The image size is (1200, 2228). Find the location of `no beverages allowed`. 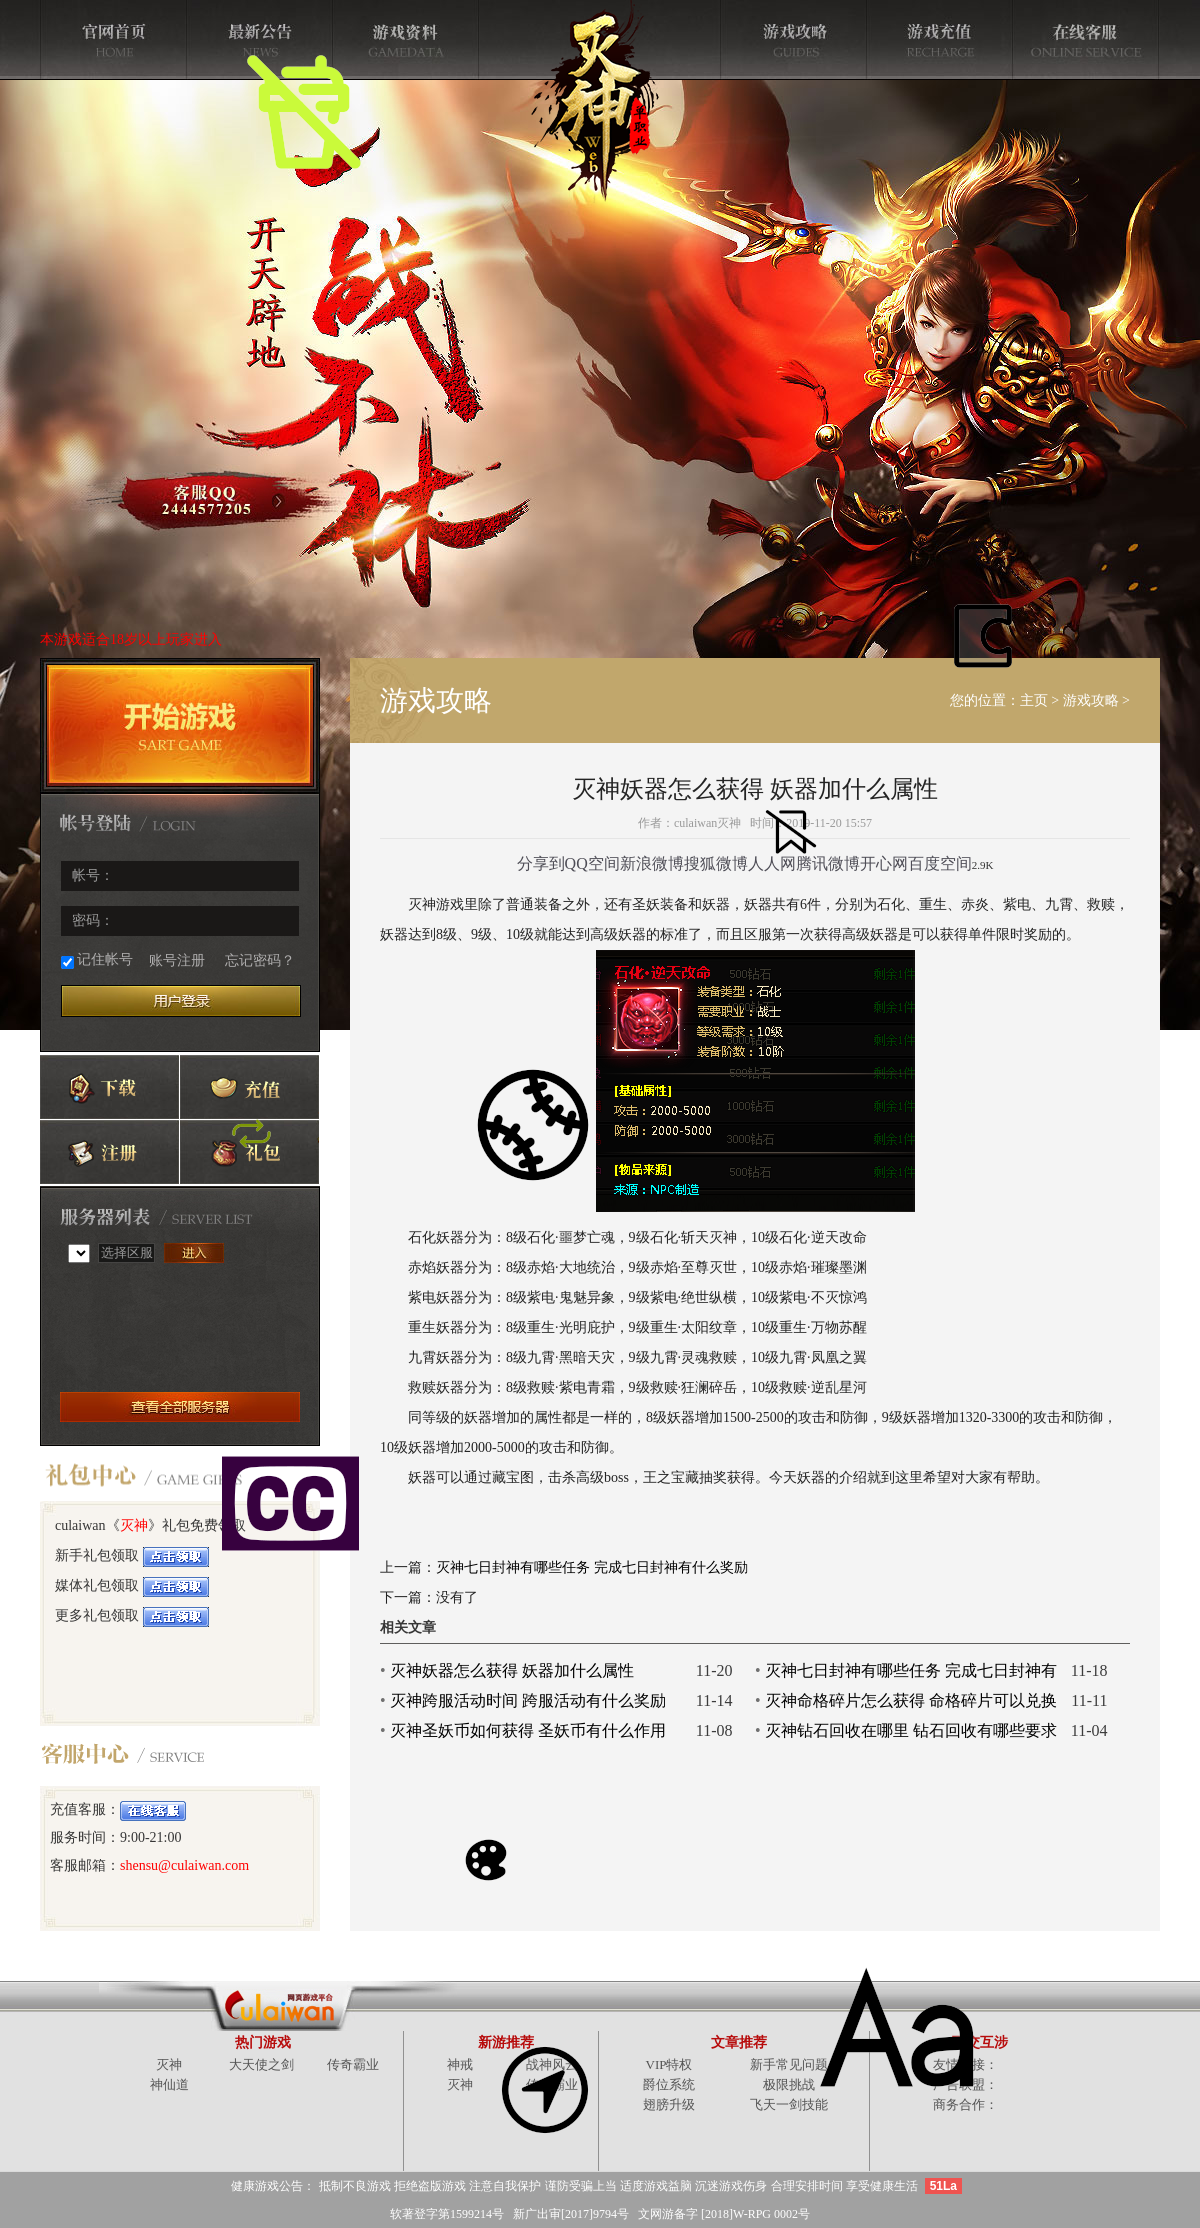

no beverages allowed is located at coordinates (304, 112).